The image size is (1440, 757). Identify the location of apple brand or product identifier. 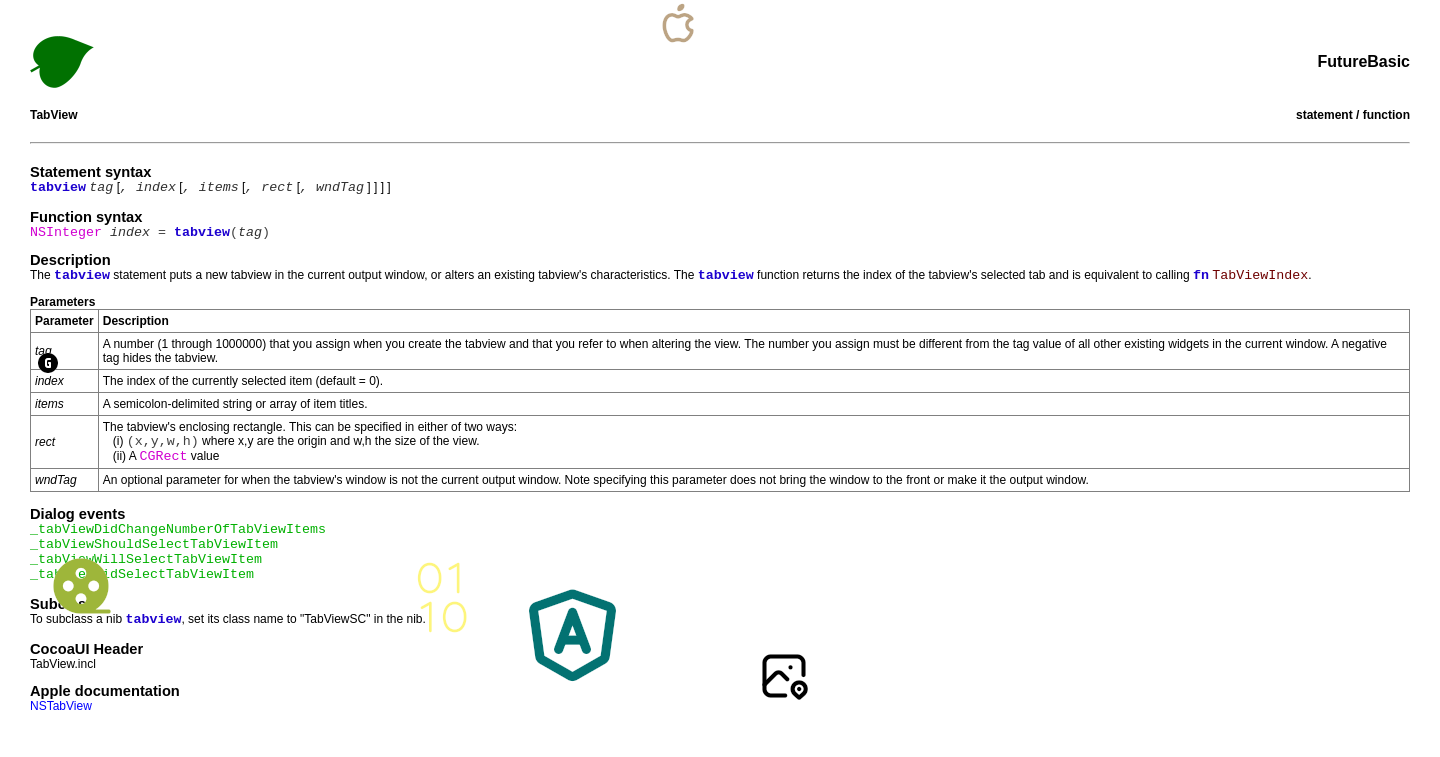
(679, 24).